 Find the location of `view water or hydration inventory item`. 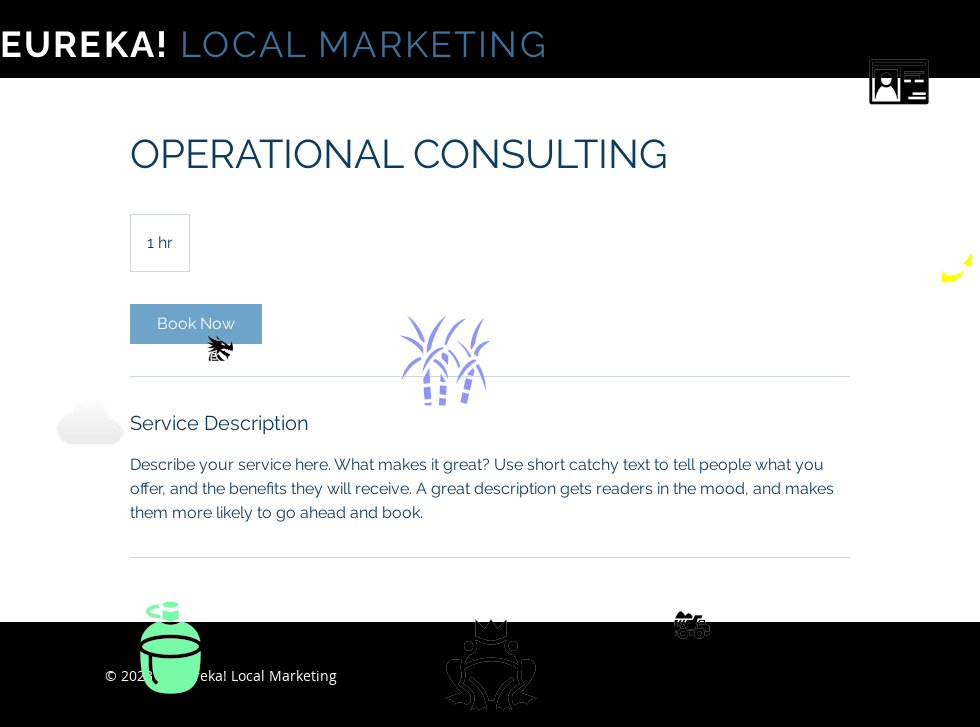

view water or hydration inventory item is located at coordinates (170, 647).